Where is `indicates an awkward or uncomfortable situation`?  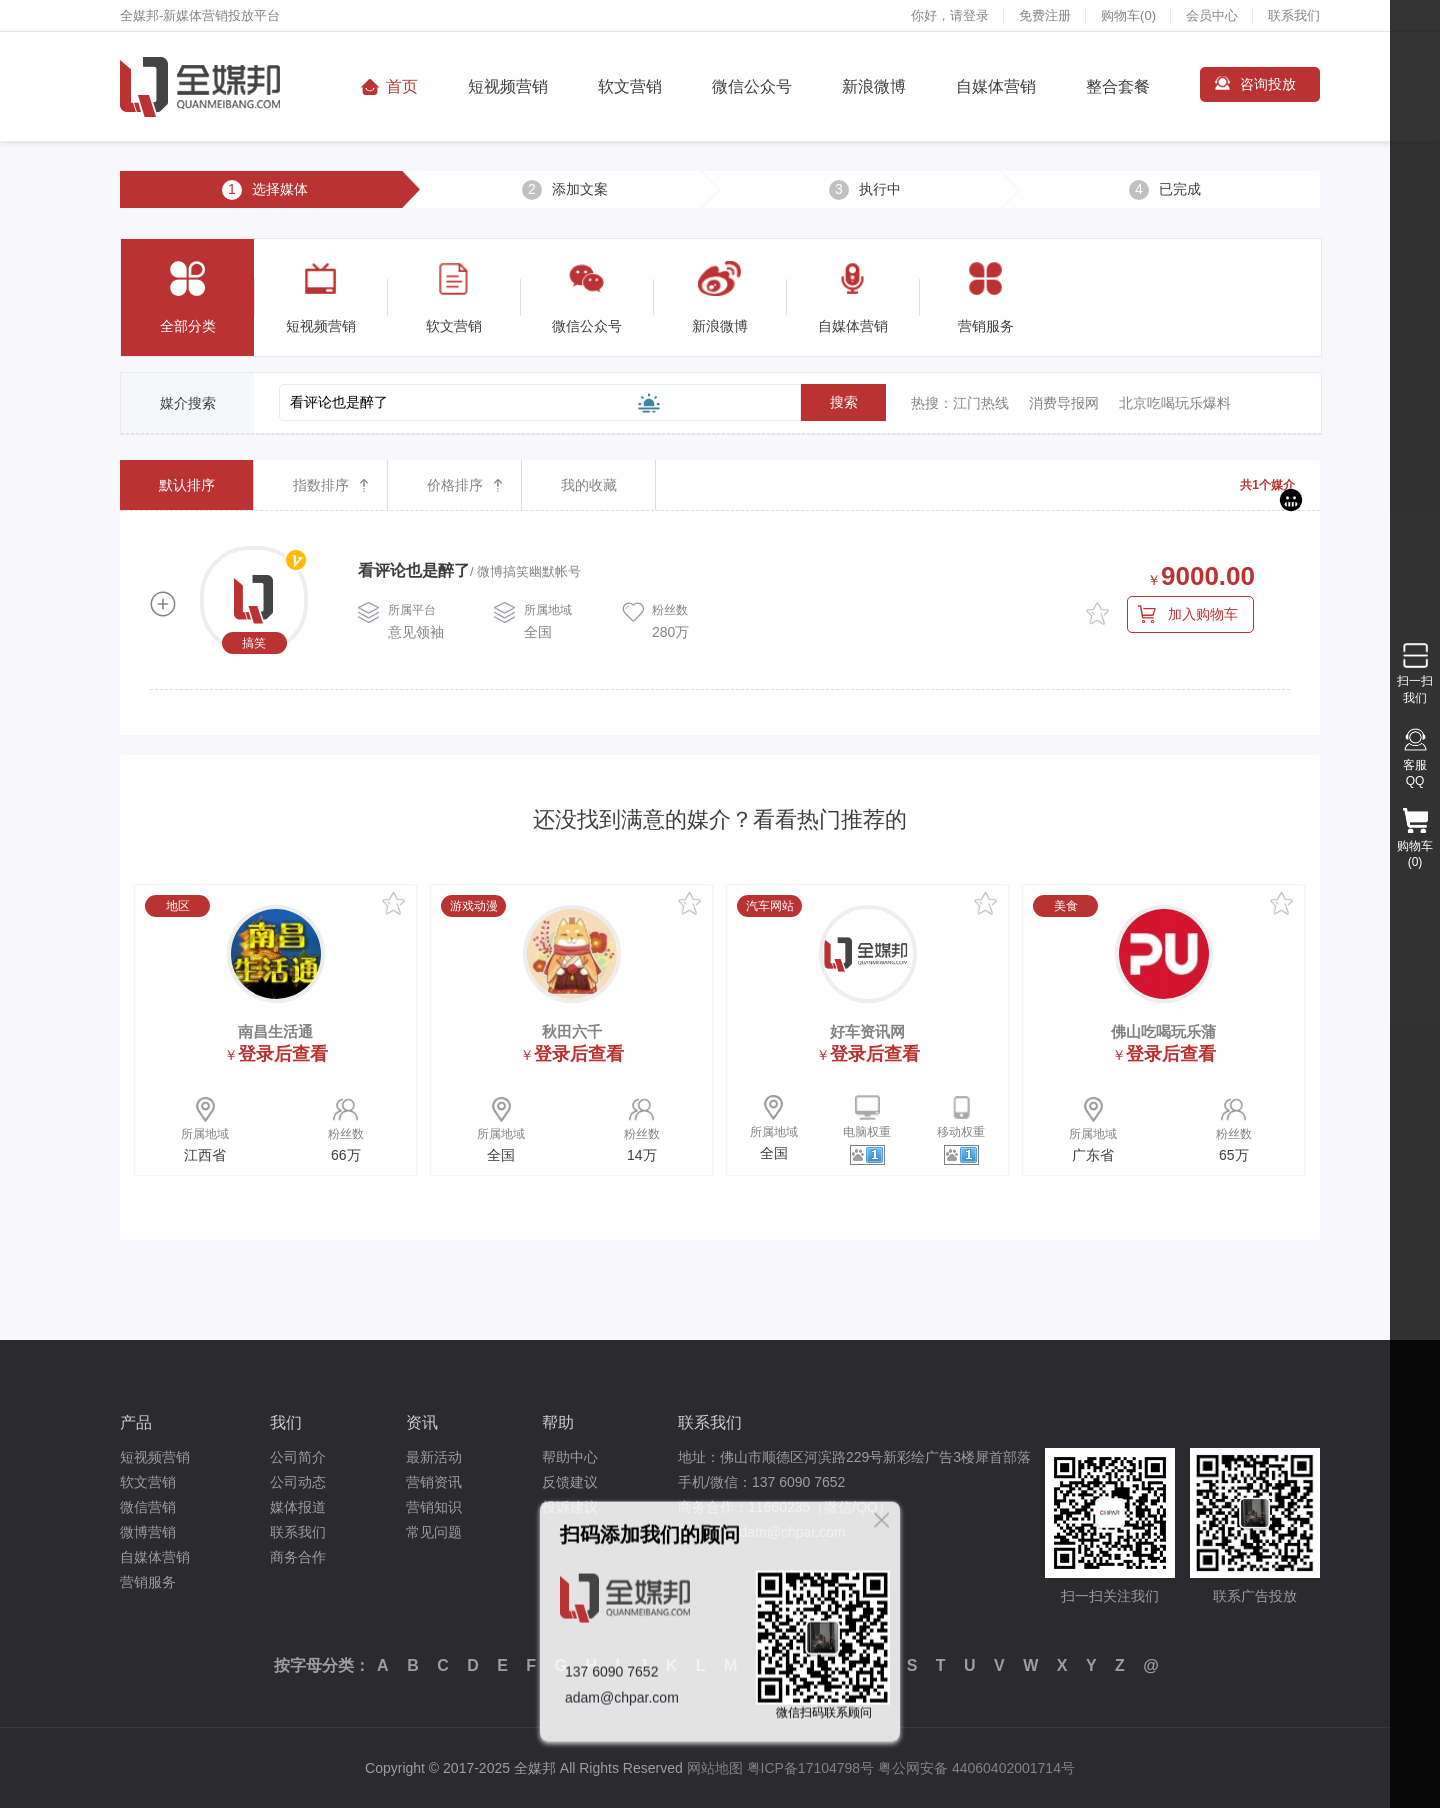 indicates an awkward or uncomfortable situation is located at coordinates (1291, 500).